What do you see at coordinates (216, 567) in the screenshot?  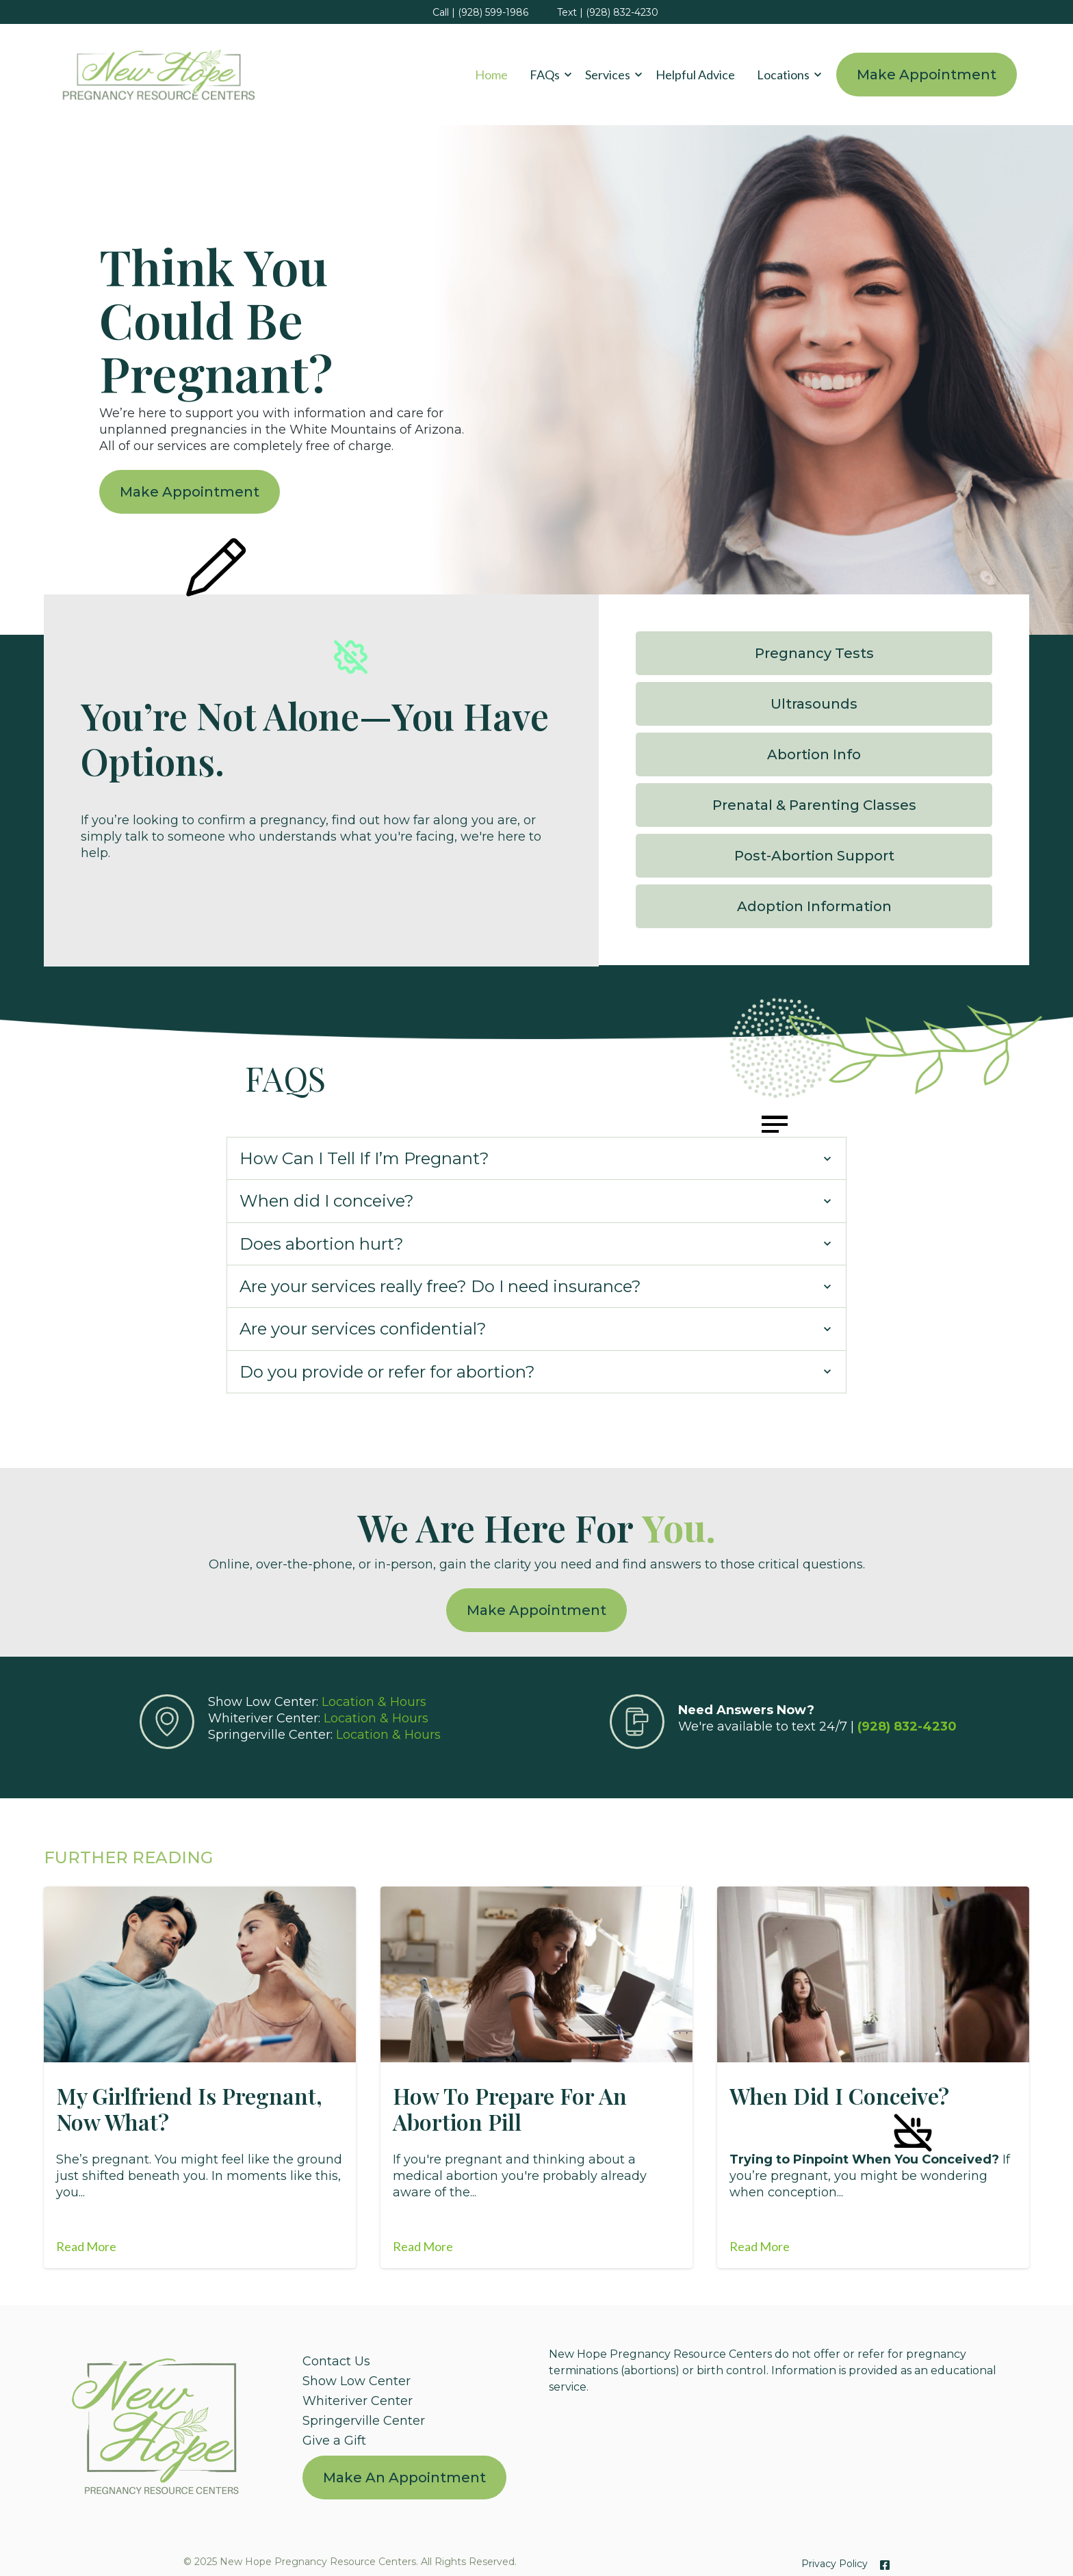 I see `edit this item` at bounding box center [216, 567].